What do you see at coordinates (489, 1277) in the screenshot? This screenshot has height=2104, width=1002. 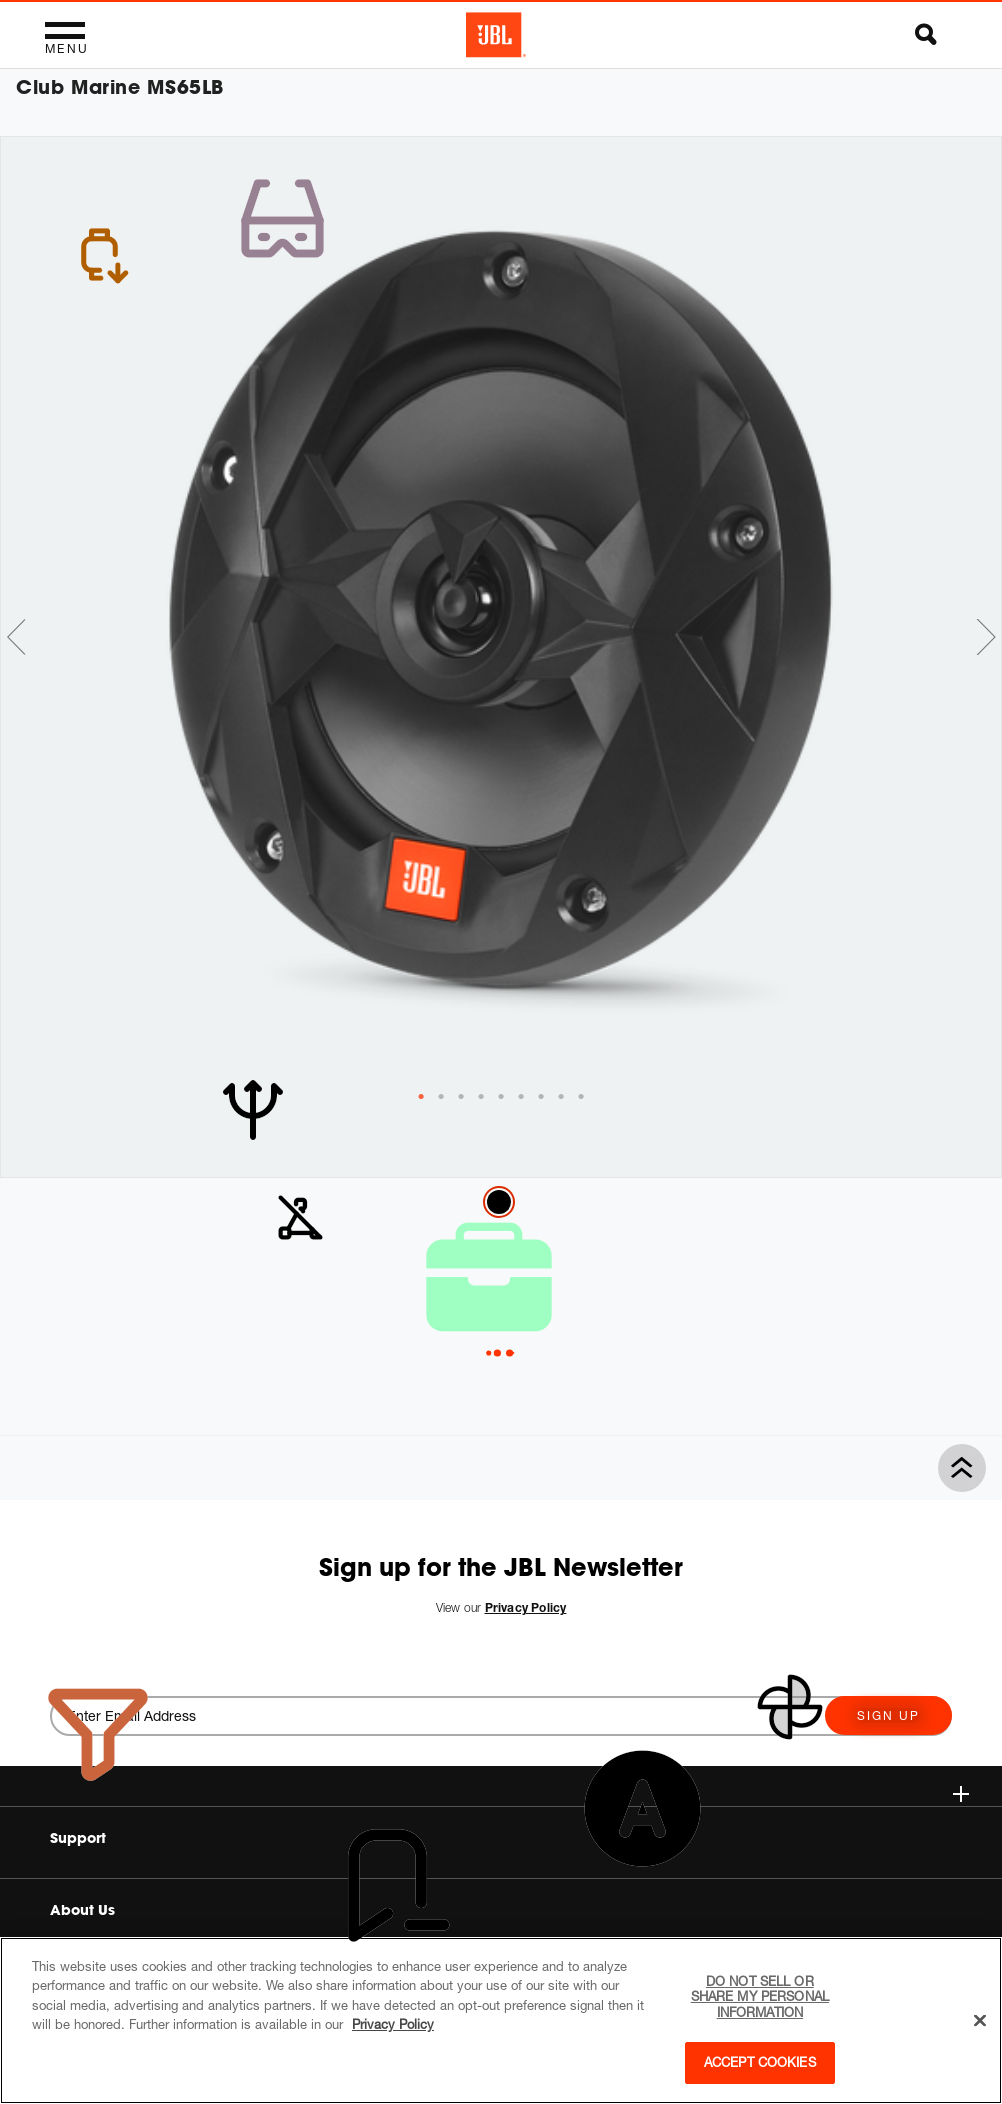 I see `access work or business-related content` at bounding box center [489, 1277].